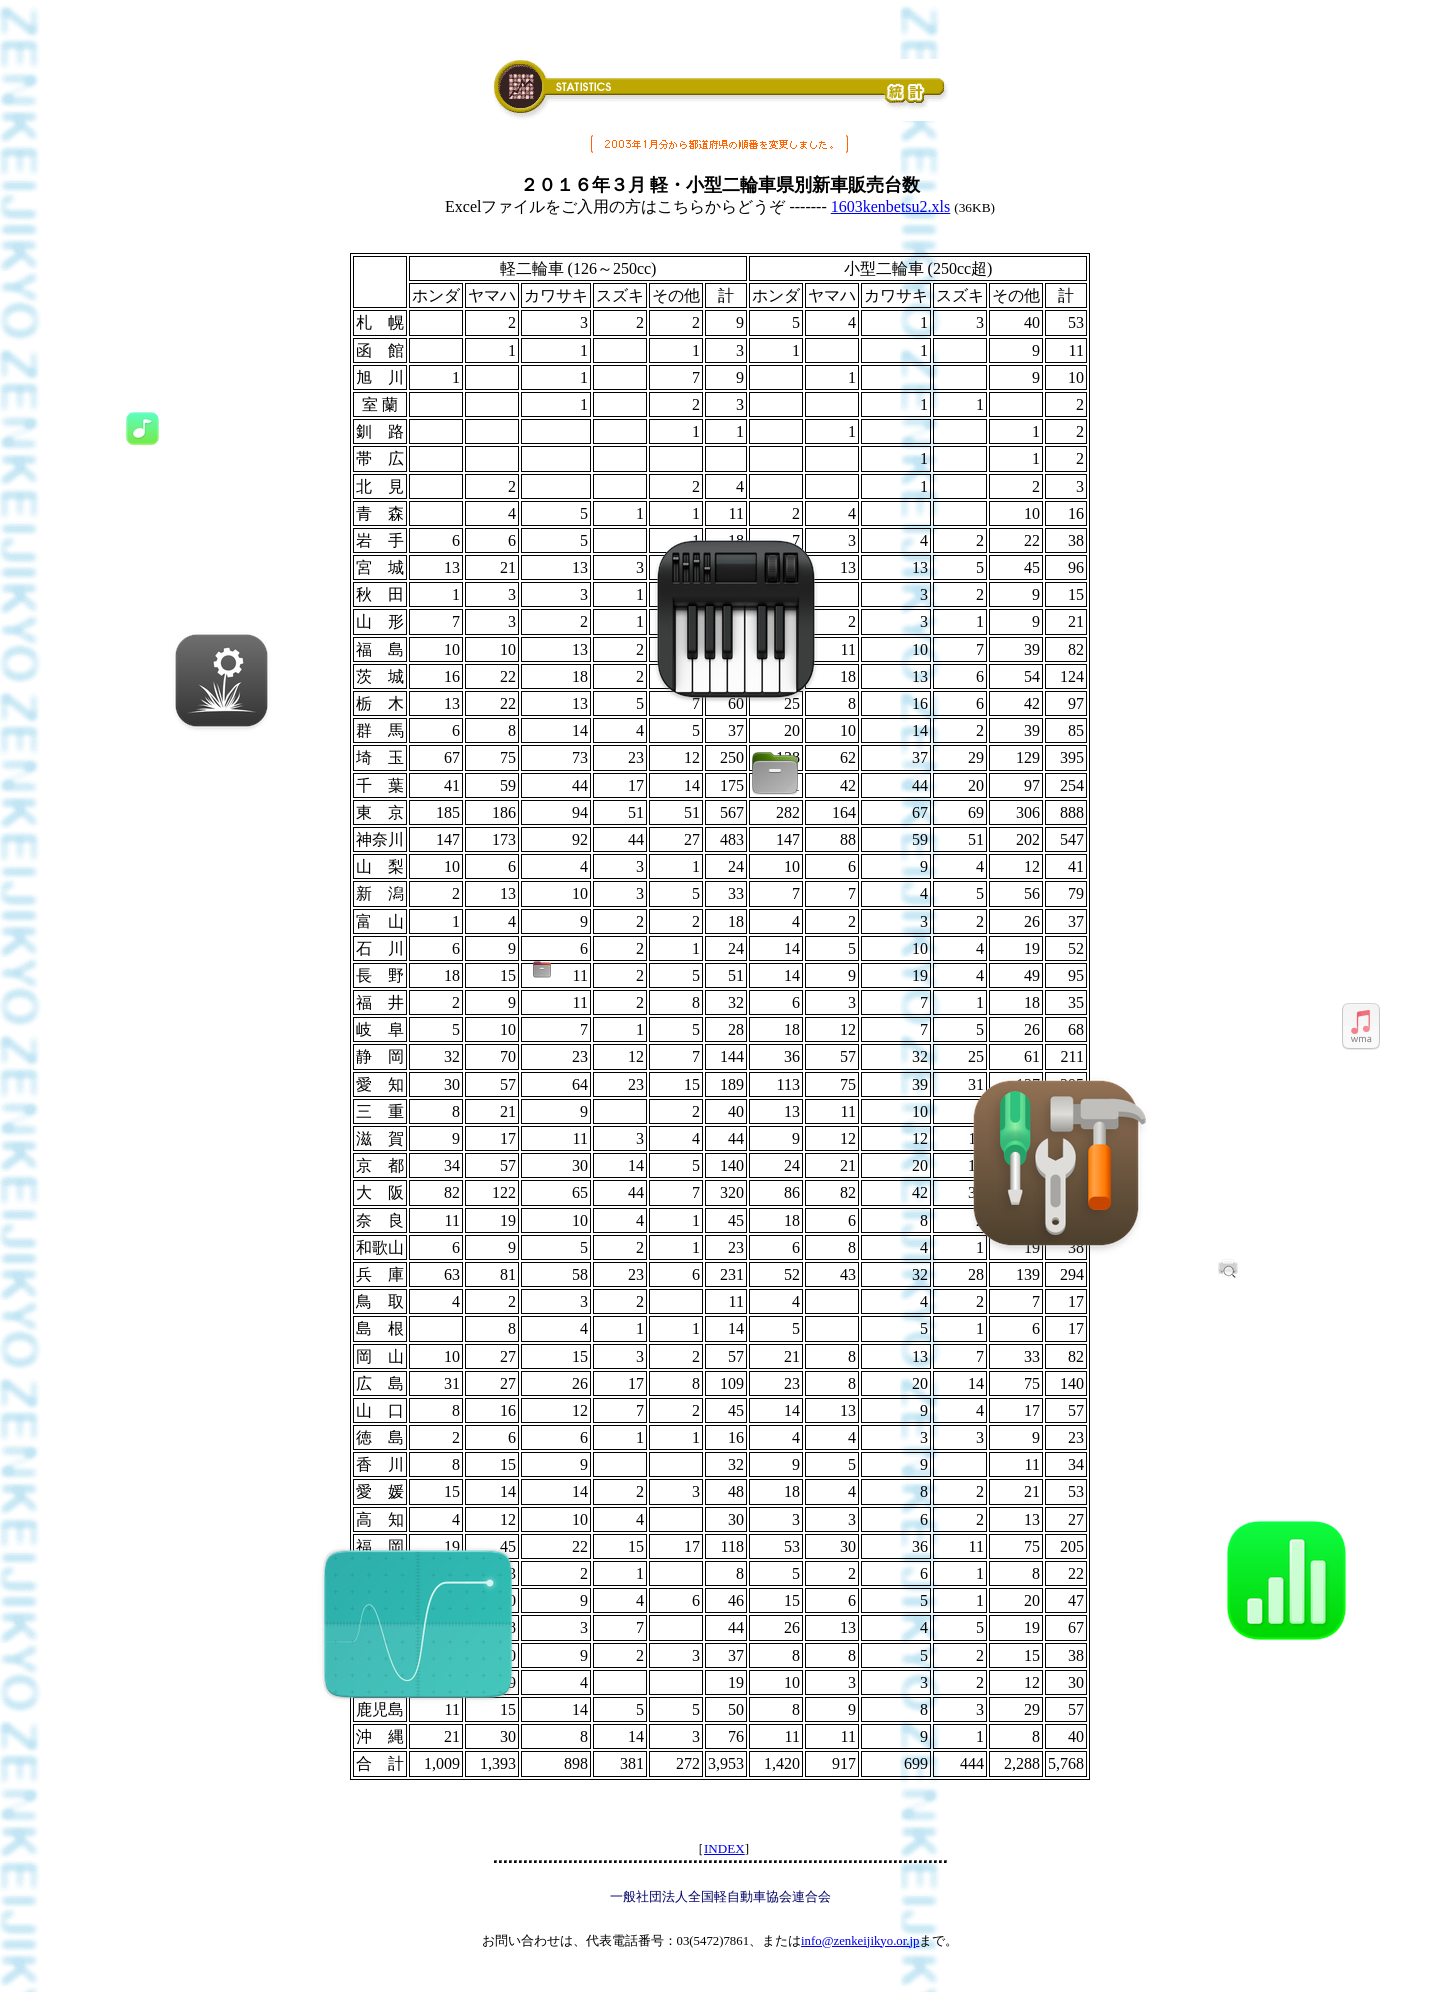  Describe the element at coordinates (418, 1624) in the screenshot. I see `open GNOME Usage system monitor app` at that location.